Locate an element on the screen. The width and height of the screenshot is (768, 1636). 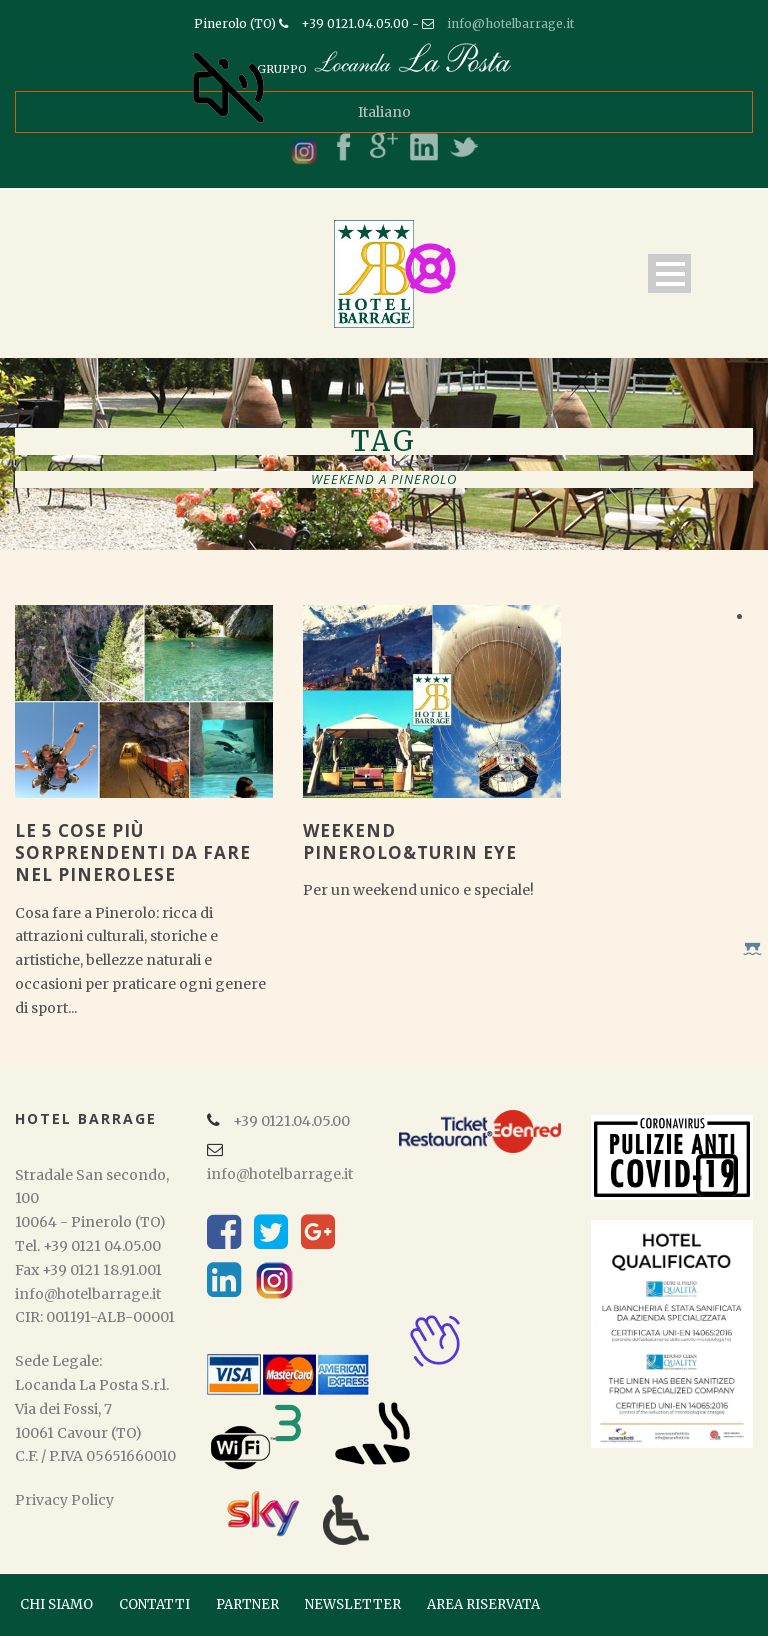
access help or support is located at coordinates (430, 268).